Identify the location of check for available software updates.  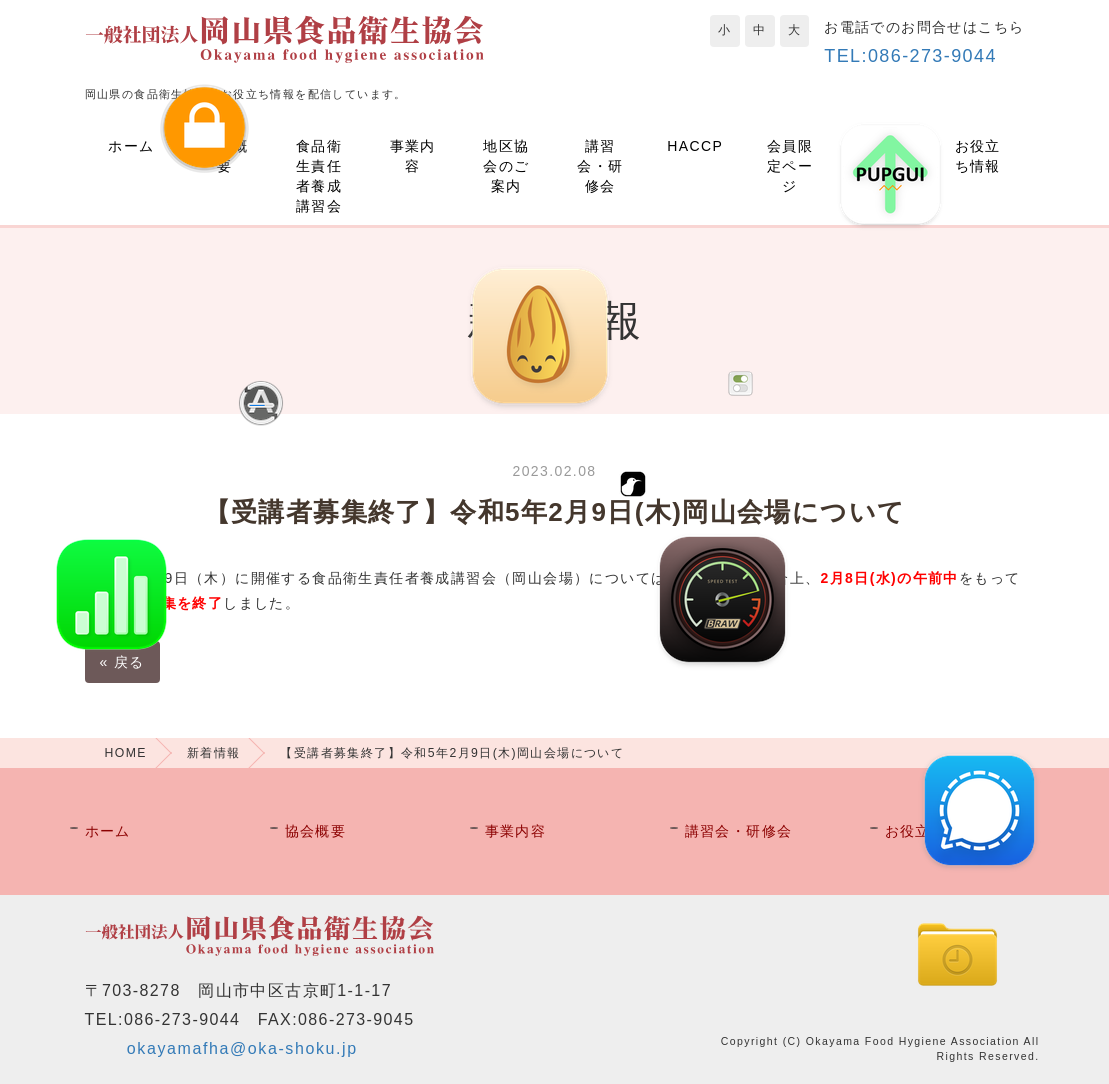
(261, 403).